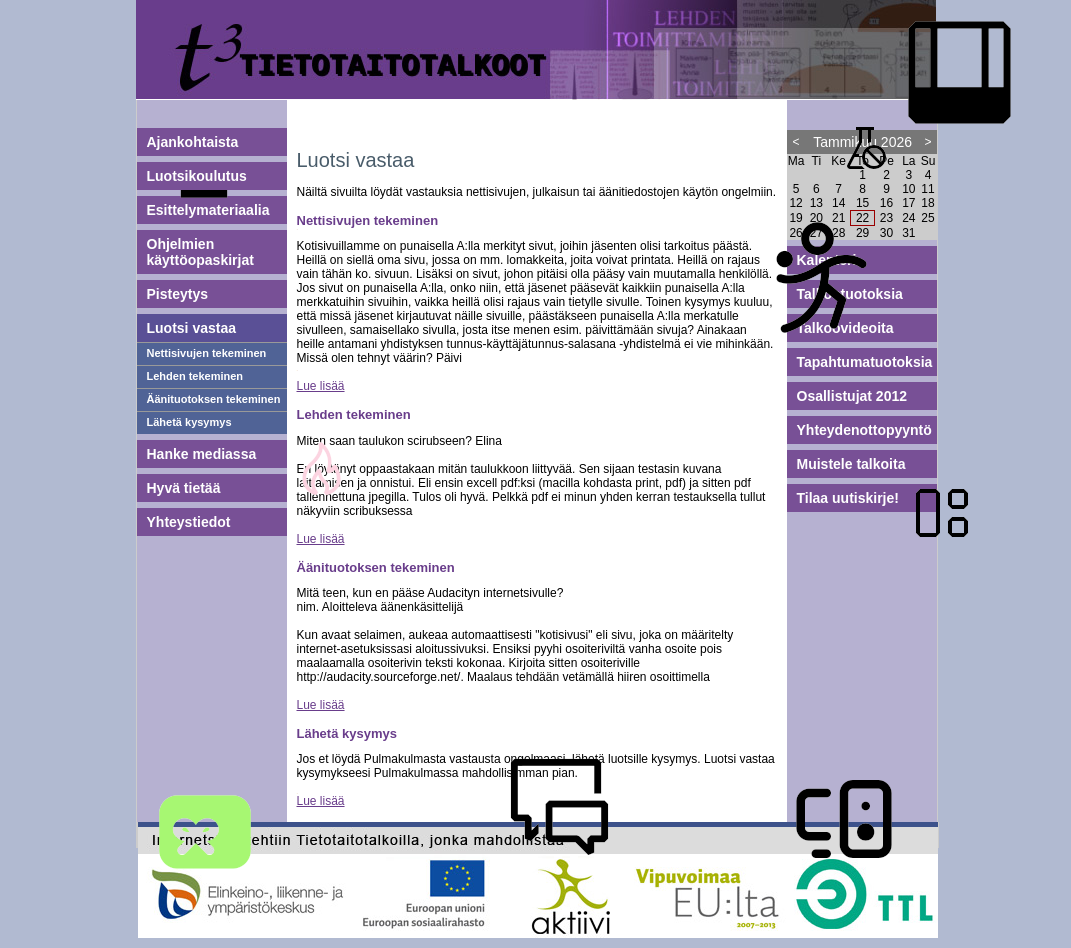 The width and height of the screenshot is (1071, 948). Describe the element at coordinates (865, 148) in the screenshot. I see `stop or cancel a running test` at that location.